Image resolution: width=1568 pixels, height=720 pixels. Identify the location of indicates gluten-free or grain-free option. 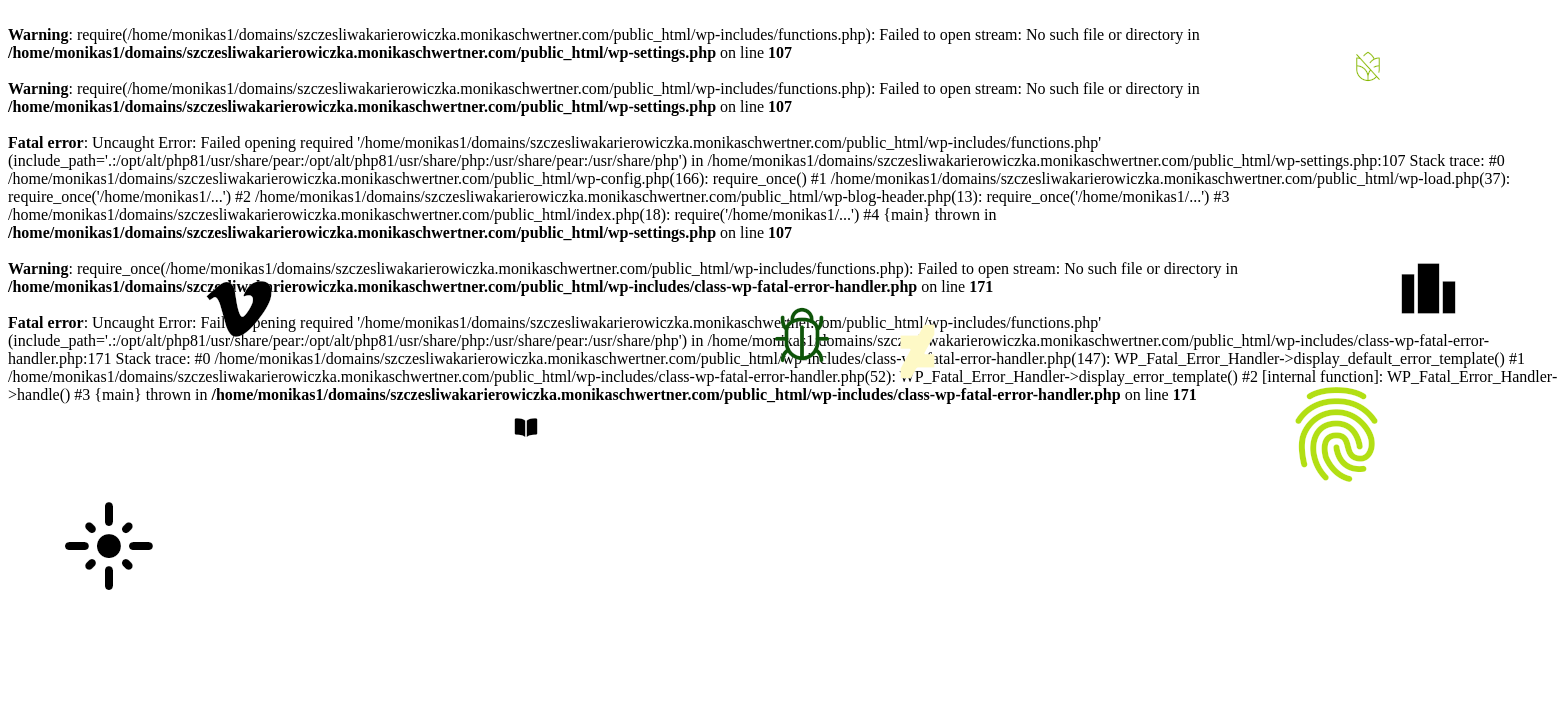
(1368, 67).